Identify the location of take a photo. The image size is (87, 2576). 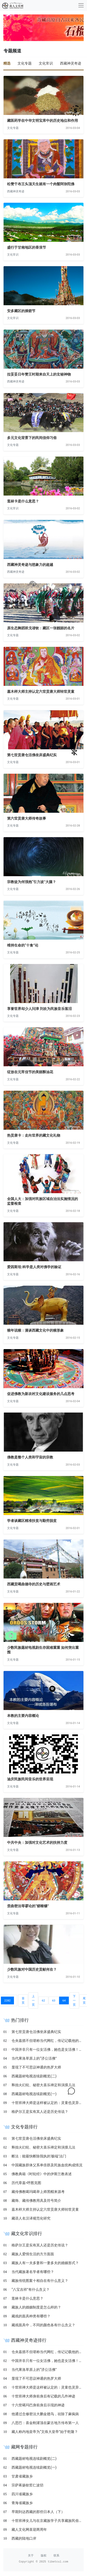
(11, 1635).